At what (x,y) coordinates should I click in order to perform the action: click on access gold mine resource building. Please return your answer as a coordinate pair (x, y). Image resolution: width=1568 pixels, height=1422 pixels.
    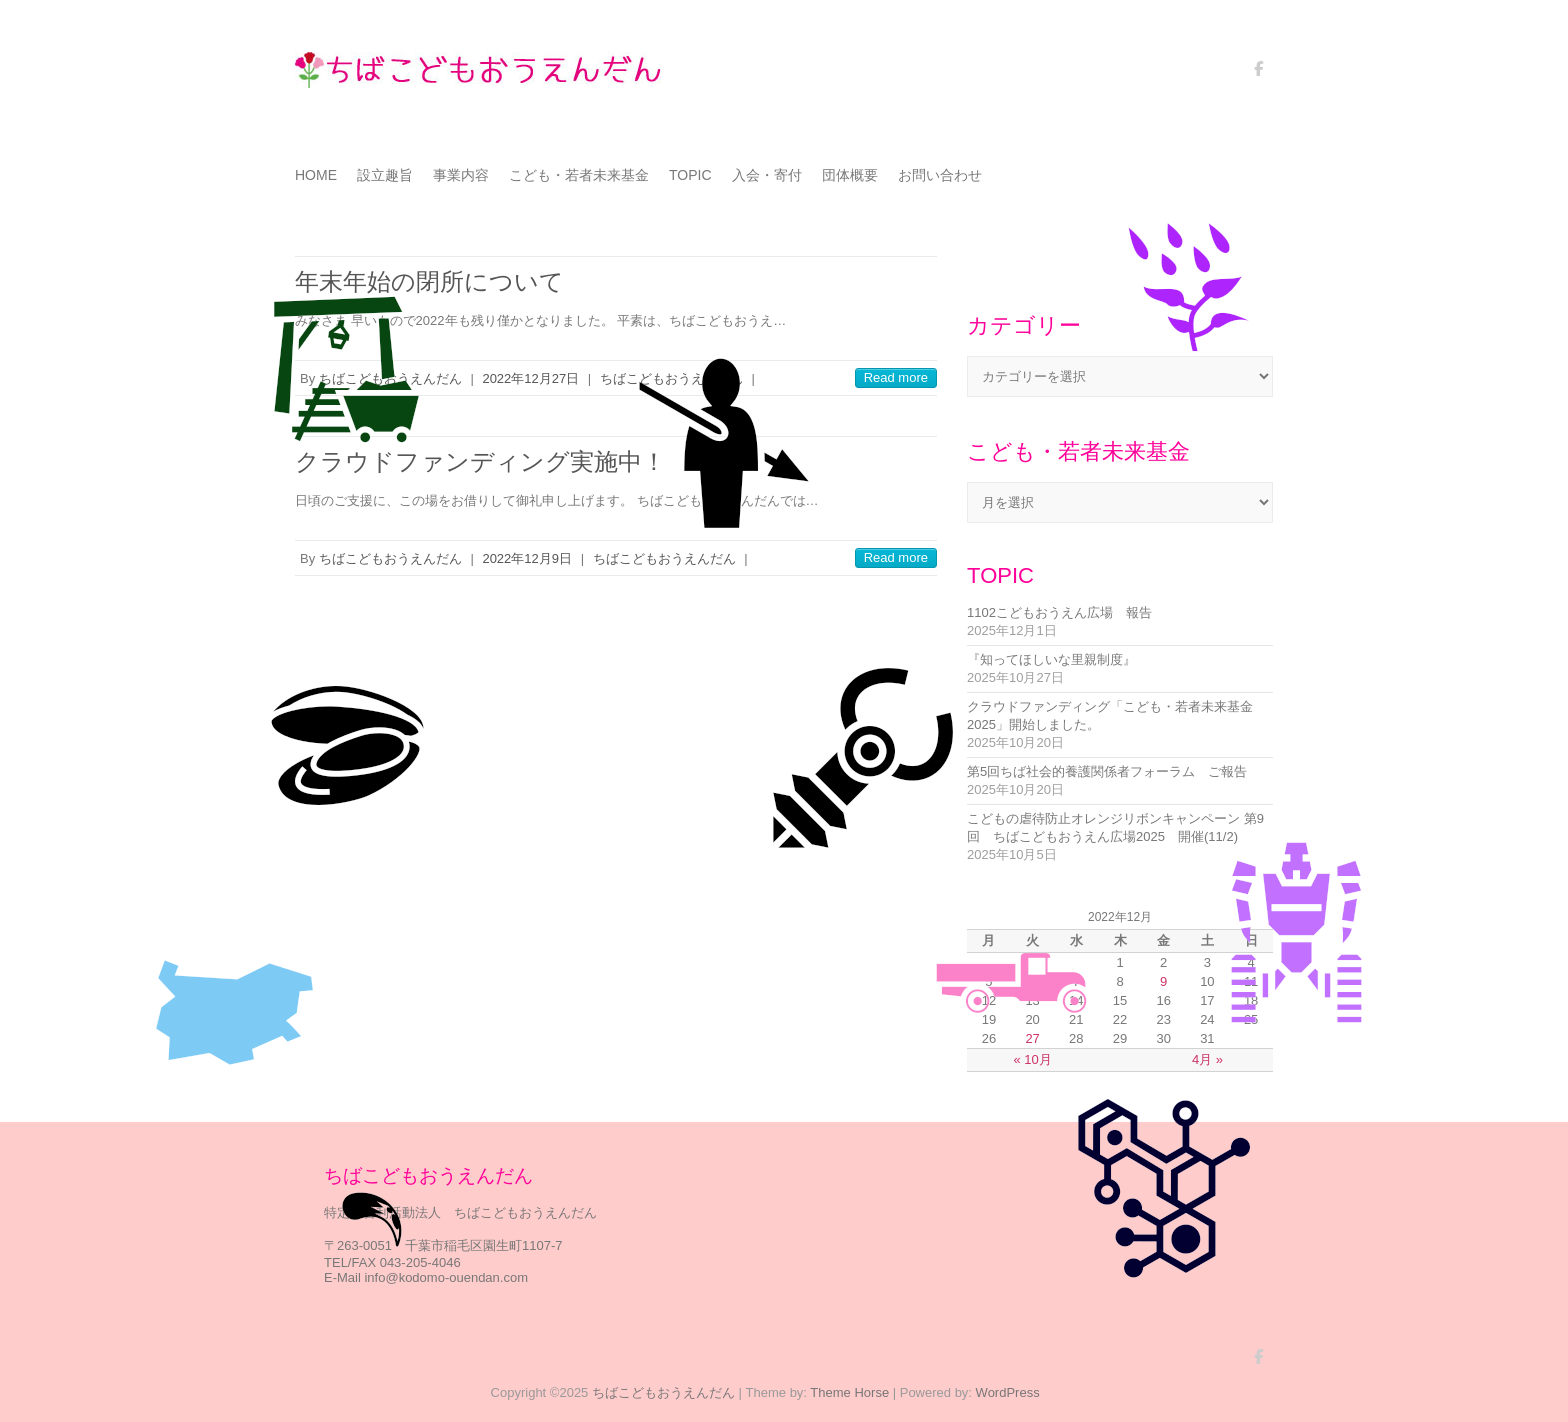
    Looking at the image, I should click on (346, 369).